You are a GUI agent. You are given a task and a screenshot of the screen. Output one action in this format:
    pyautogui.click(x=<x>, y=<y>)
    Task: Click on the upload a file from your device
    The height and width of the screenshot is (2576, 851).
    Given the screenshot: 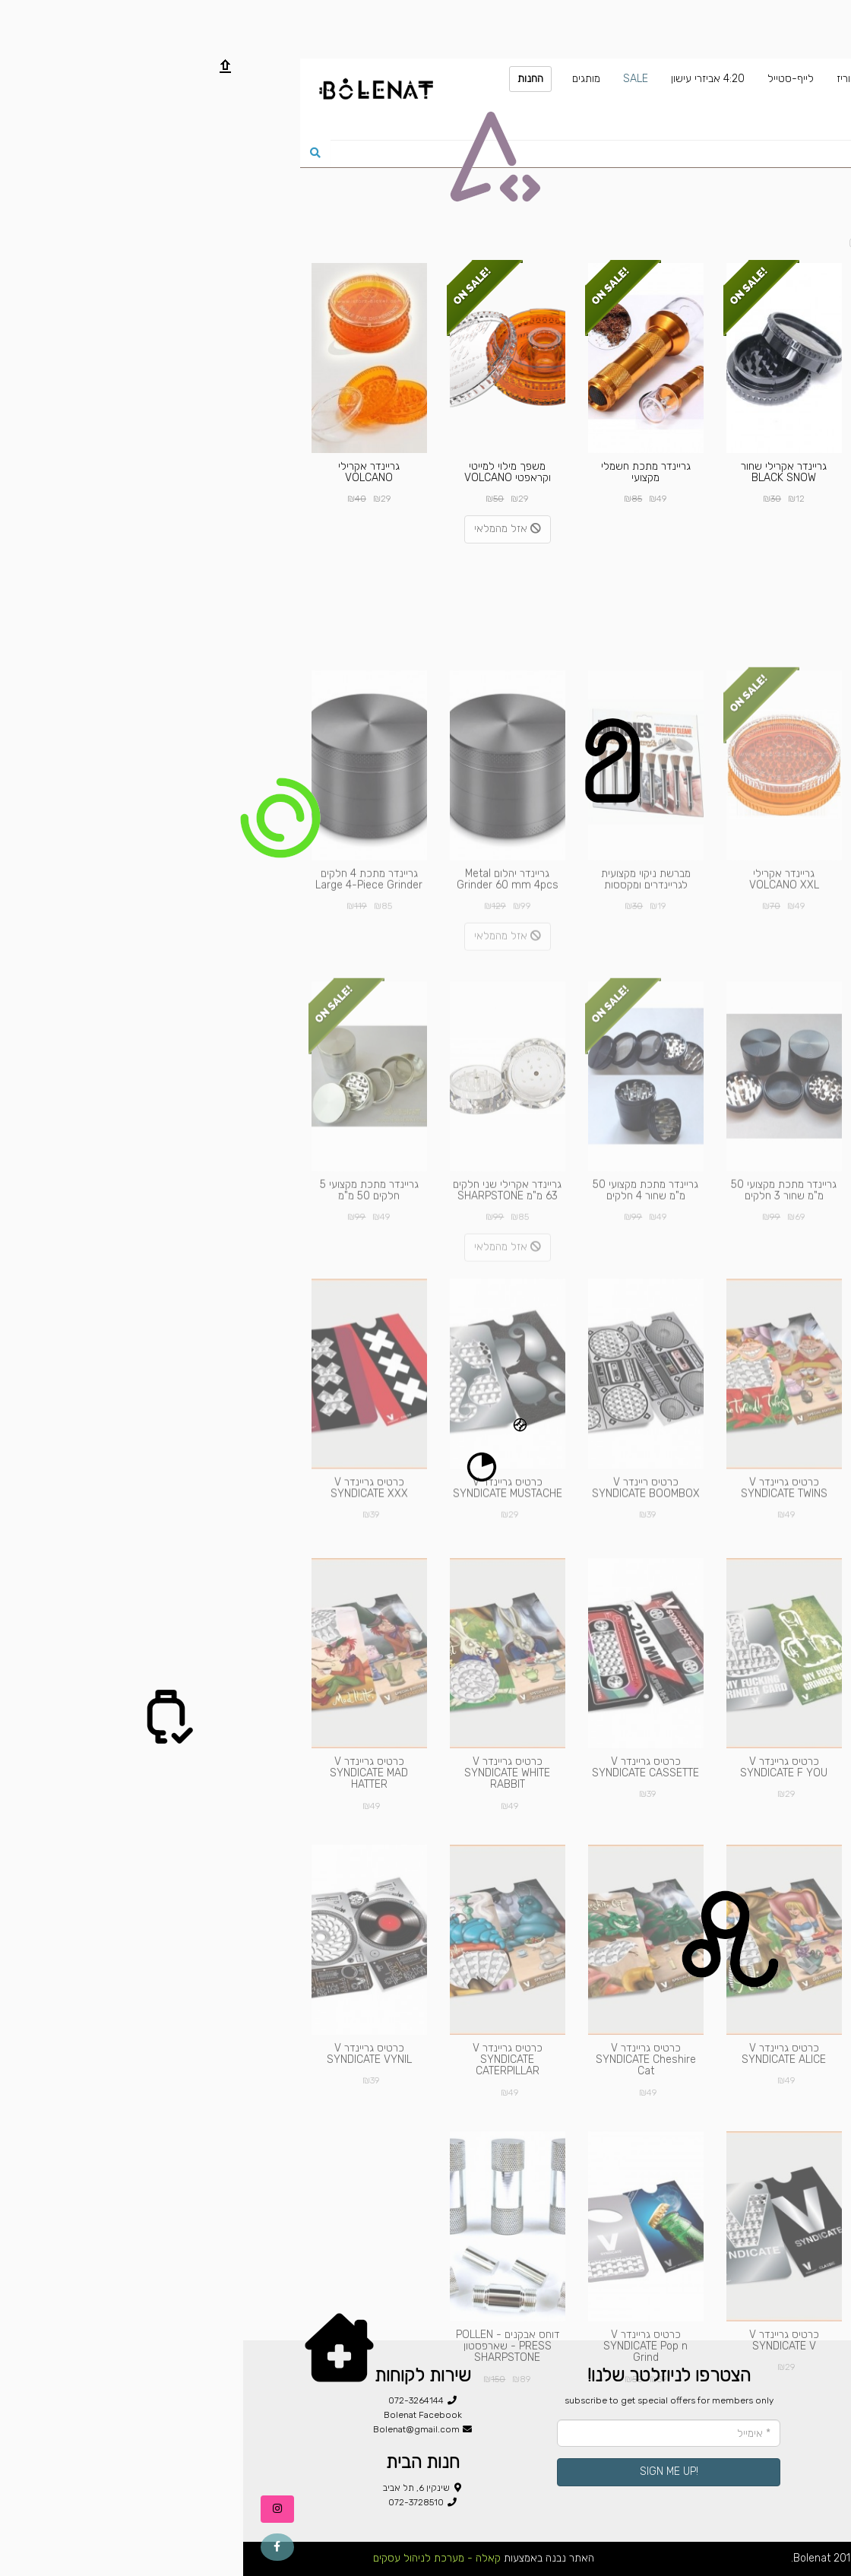 What is the action you would take?
    pyautogui.click(x=225, y=66)
    